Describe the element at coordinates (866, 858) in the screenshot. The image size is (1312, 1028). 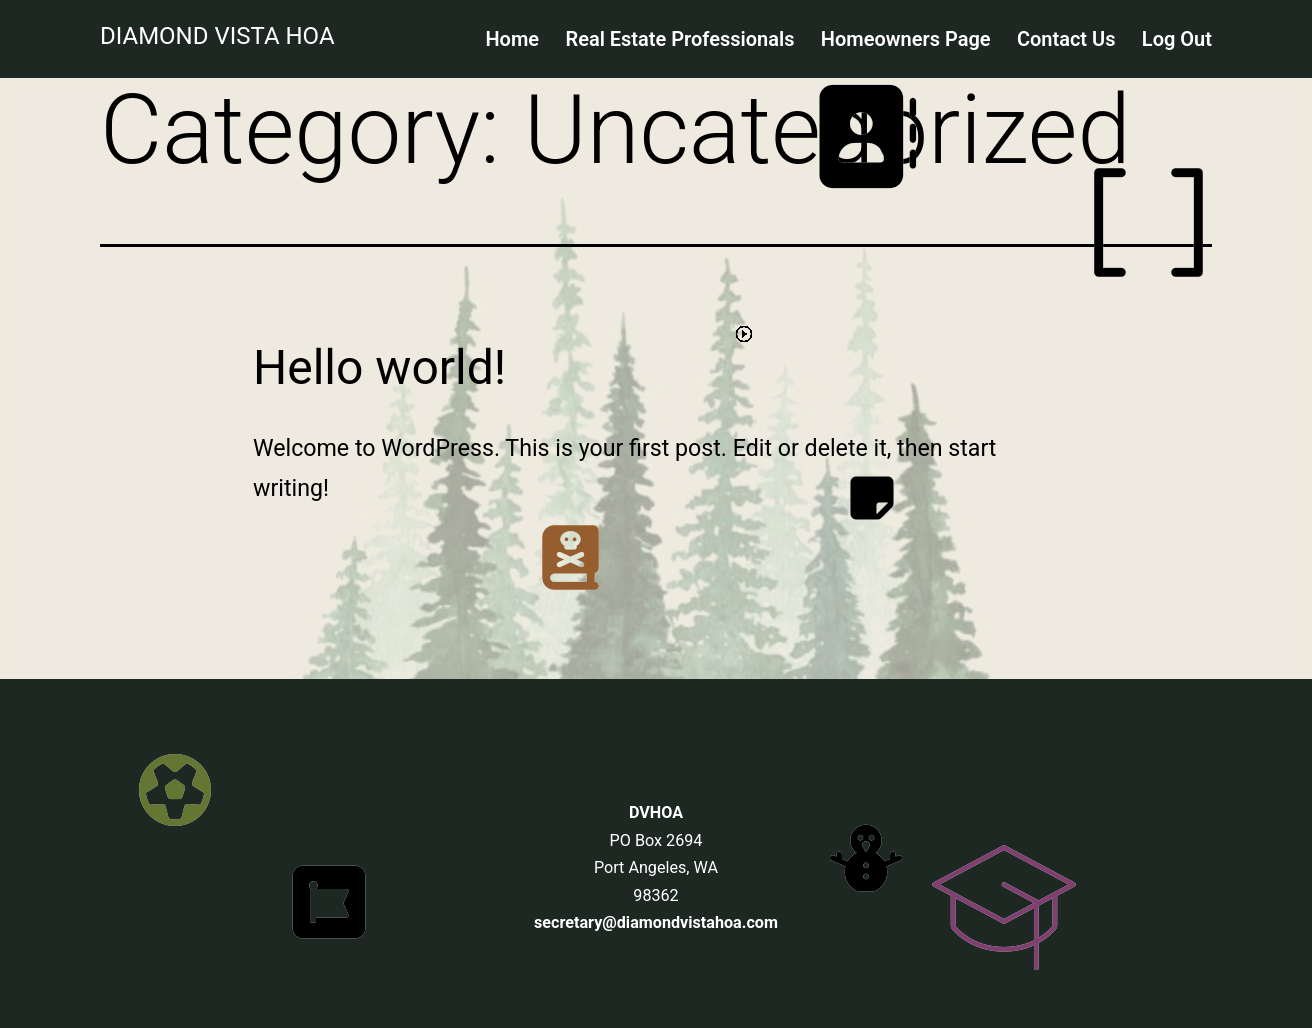
I see `winter or holiday-themed content indicator` at that location.